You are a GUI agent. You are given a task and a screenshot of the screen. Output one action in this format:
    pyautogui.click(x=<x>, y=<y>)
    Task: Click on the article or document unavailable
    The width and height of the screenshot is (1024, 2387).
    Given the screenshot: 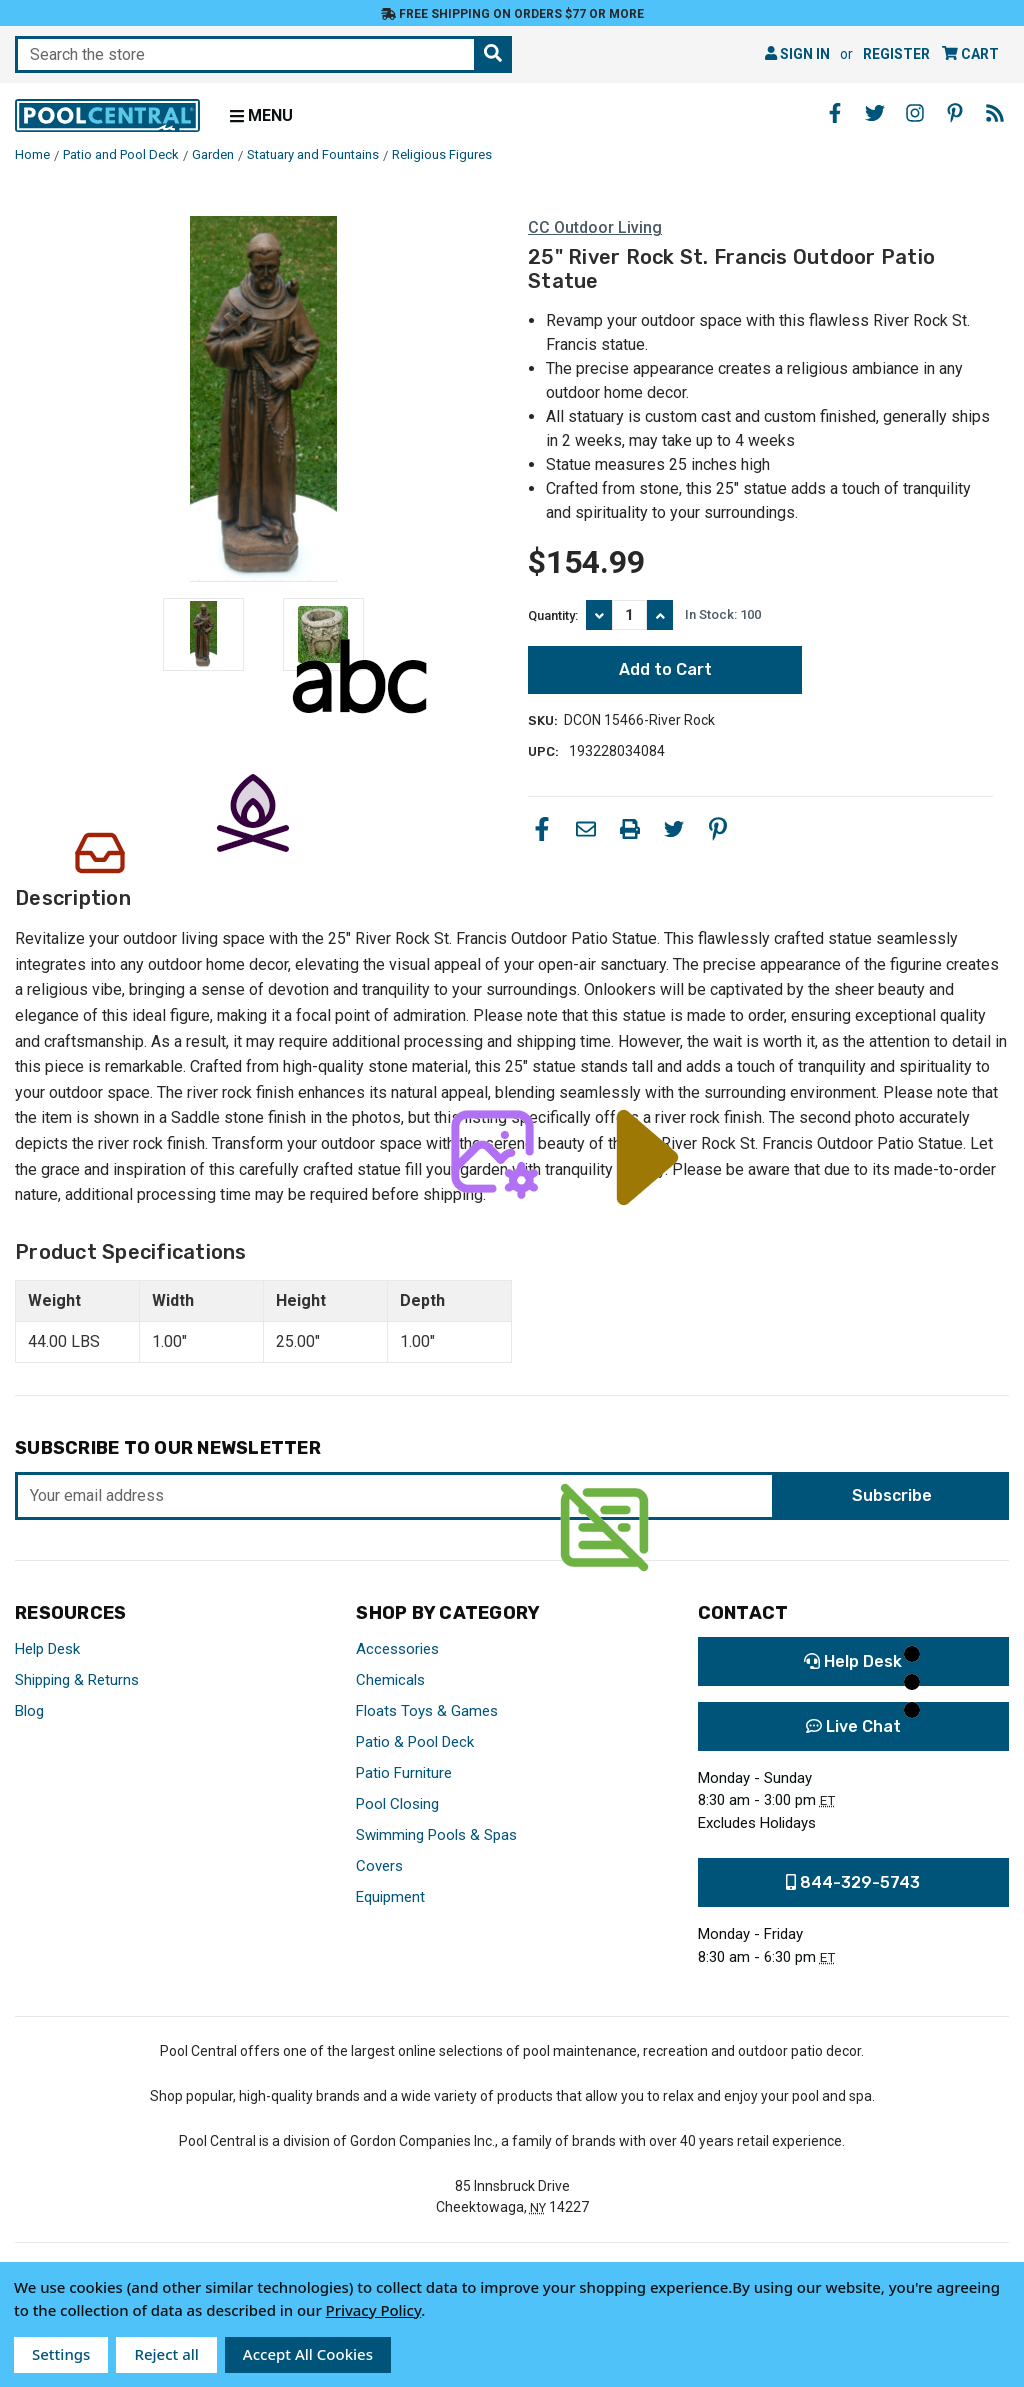 What is the action you would take?
    pyautogui.click(x=604, y=1527)
    